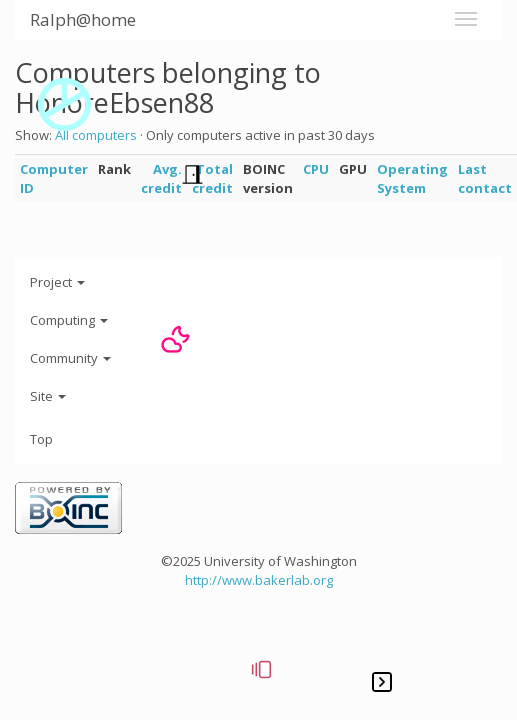  What do you see at coordinates (192, 174) in the screenshot?
I see `log out or exit the application` at bounding box center [192, 174].